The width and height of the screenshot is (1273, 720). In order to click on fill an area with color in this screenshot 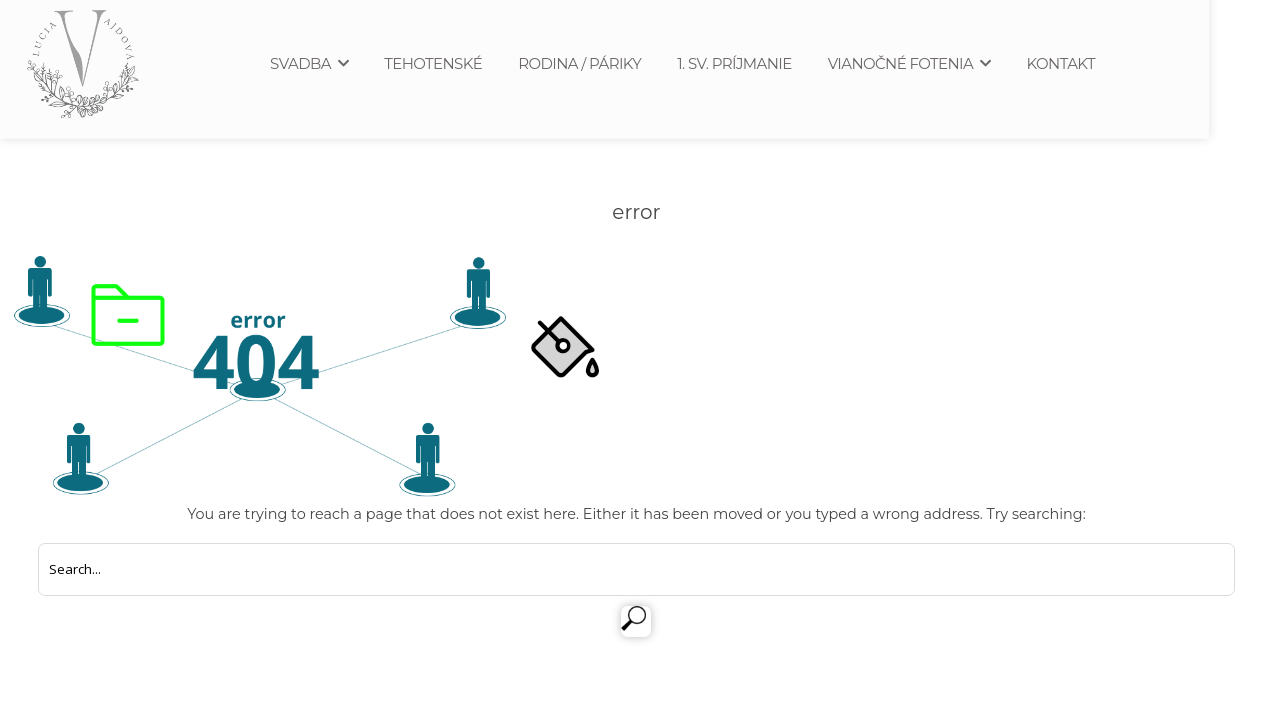, I will do `click(564, 349)`.